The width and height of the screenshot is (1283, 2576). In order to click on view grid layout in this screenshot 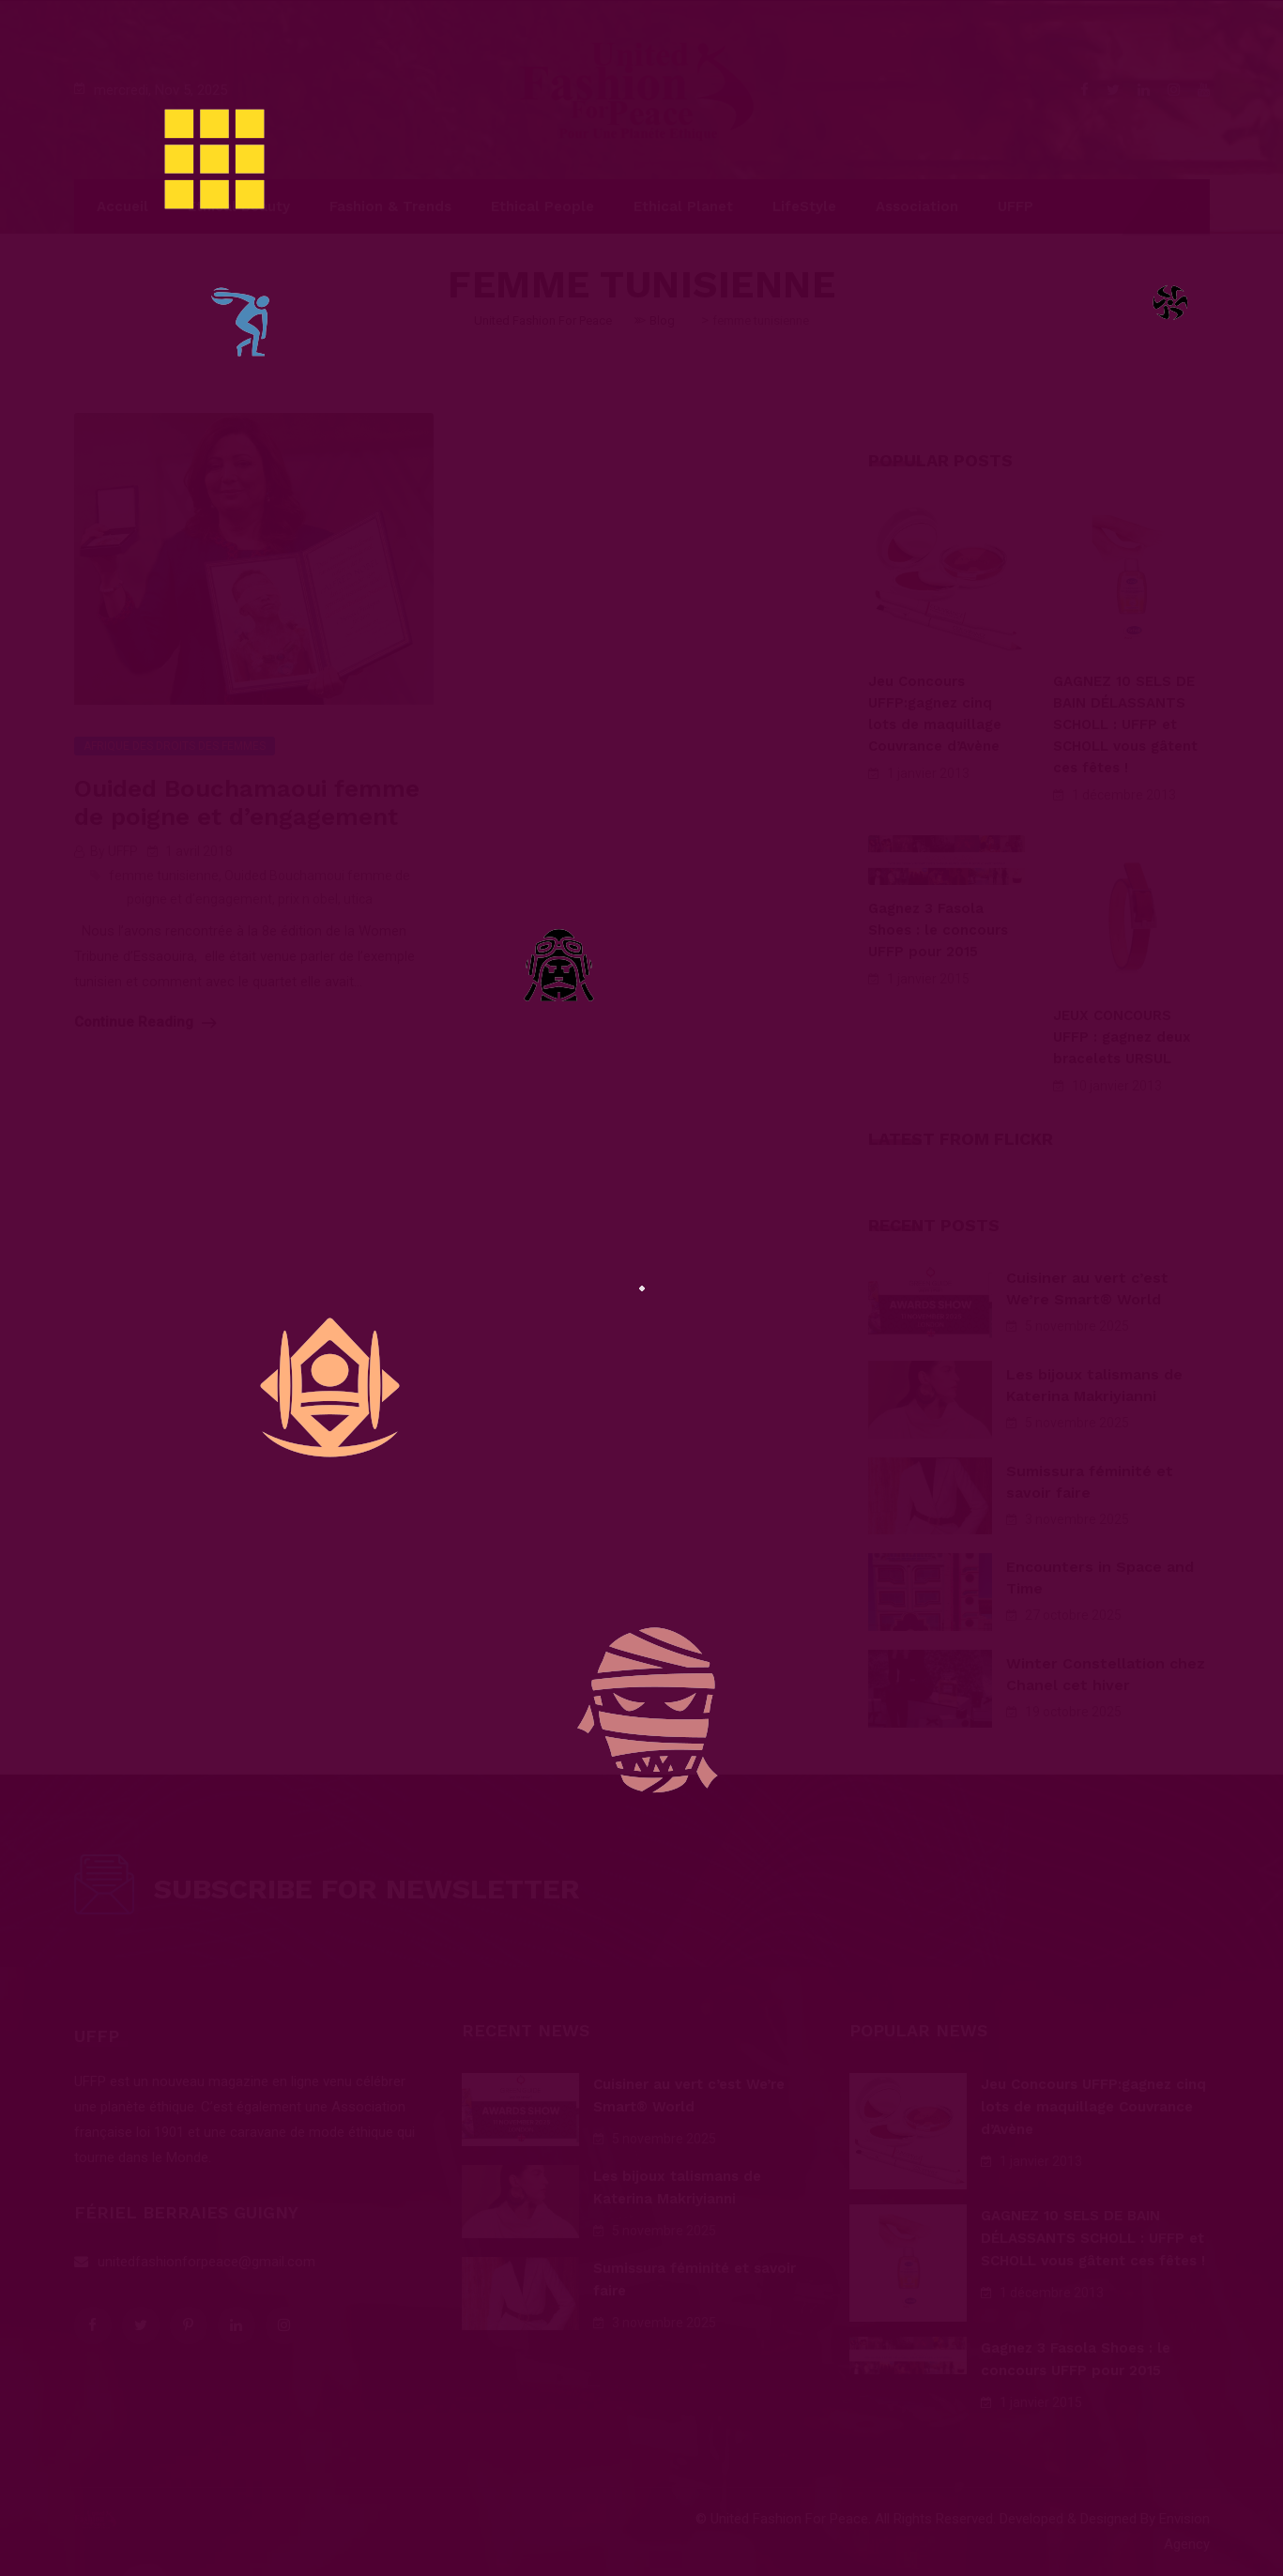, I will do `click(214, 159)`.